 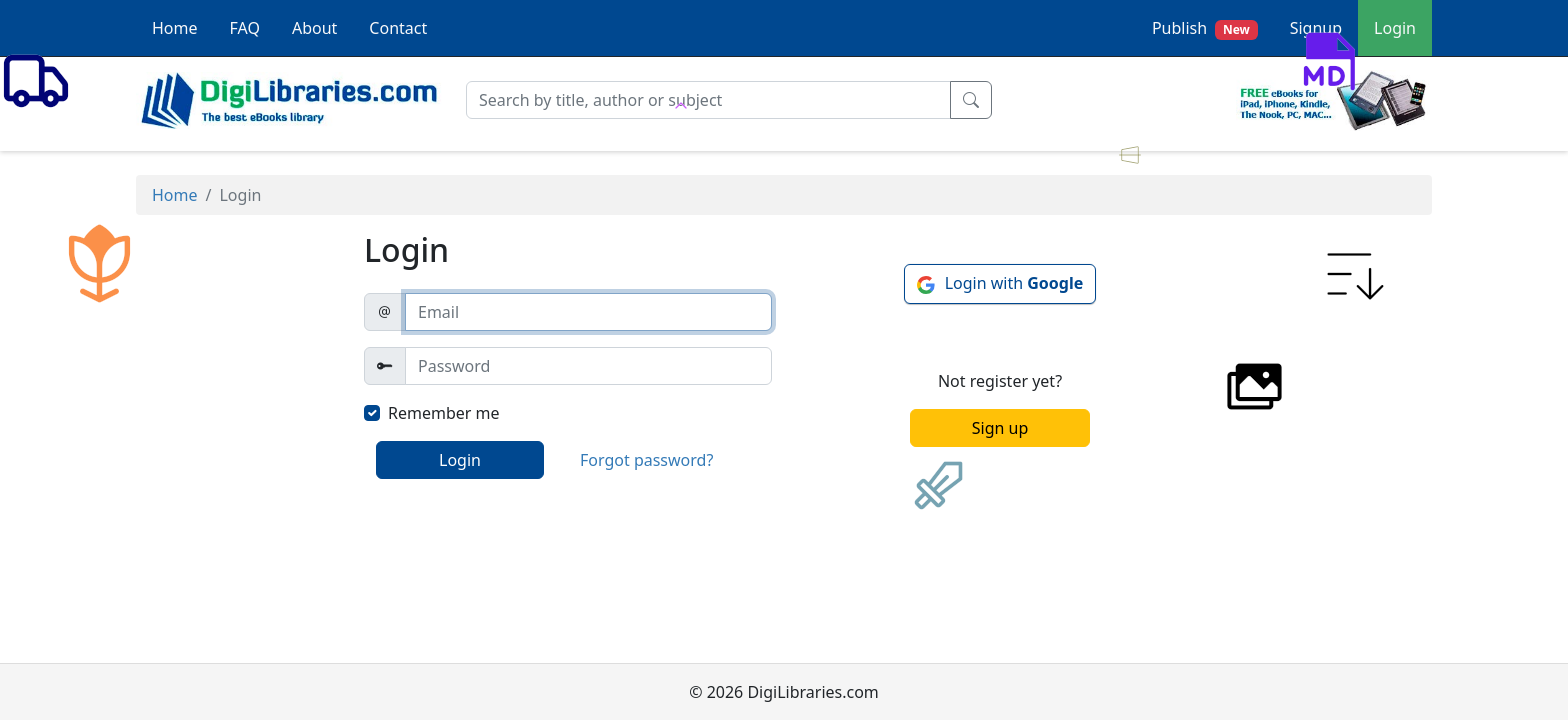 What do you see at coordinates (1130, 155) in the screenshot?
I see `adjust perspective or viewing angle` at bounding box center [1130, 155].